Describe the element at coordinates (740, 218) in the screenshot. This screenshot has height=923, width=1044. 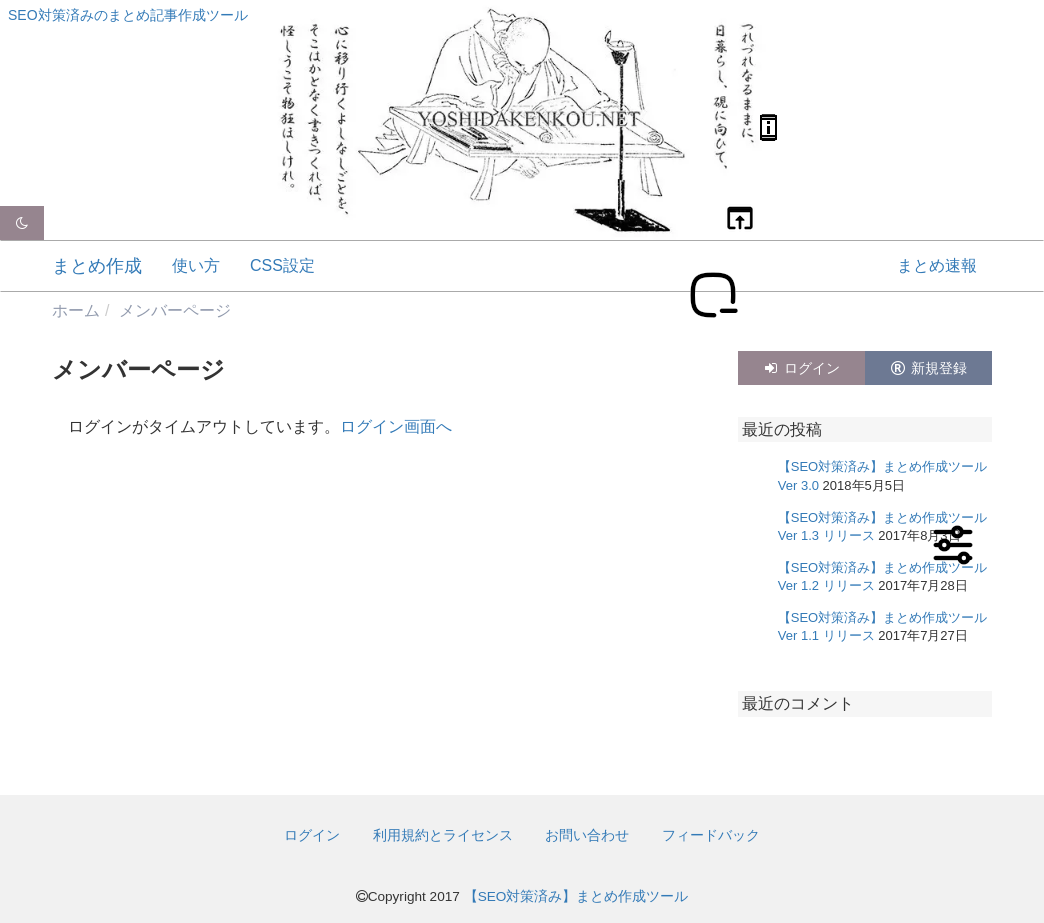
I see `open link in browser` at that location.